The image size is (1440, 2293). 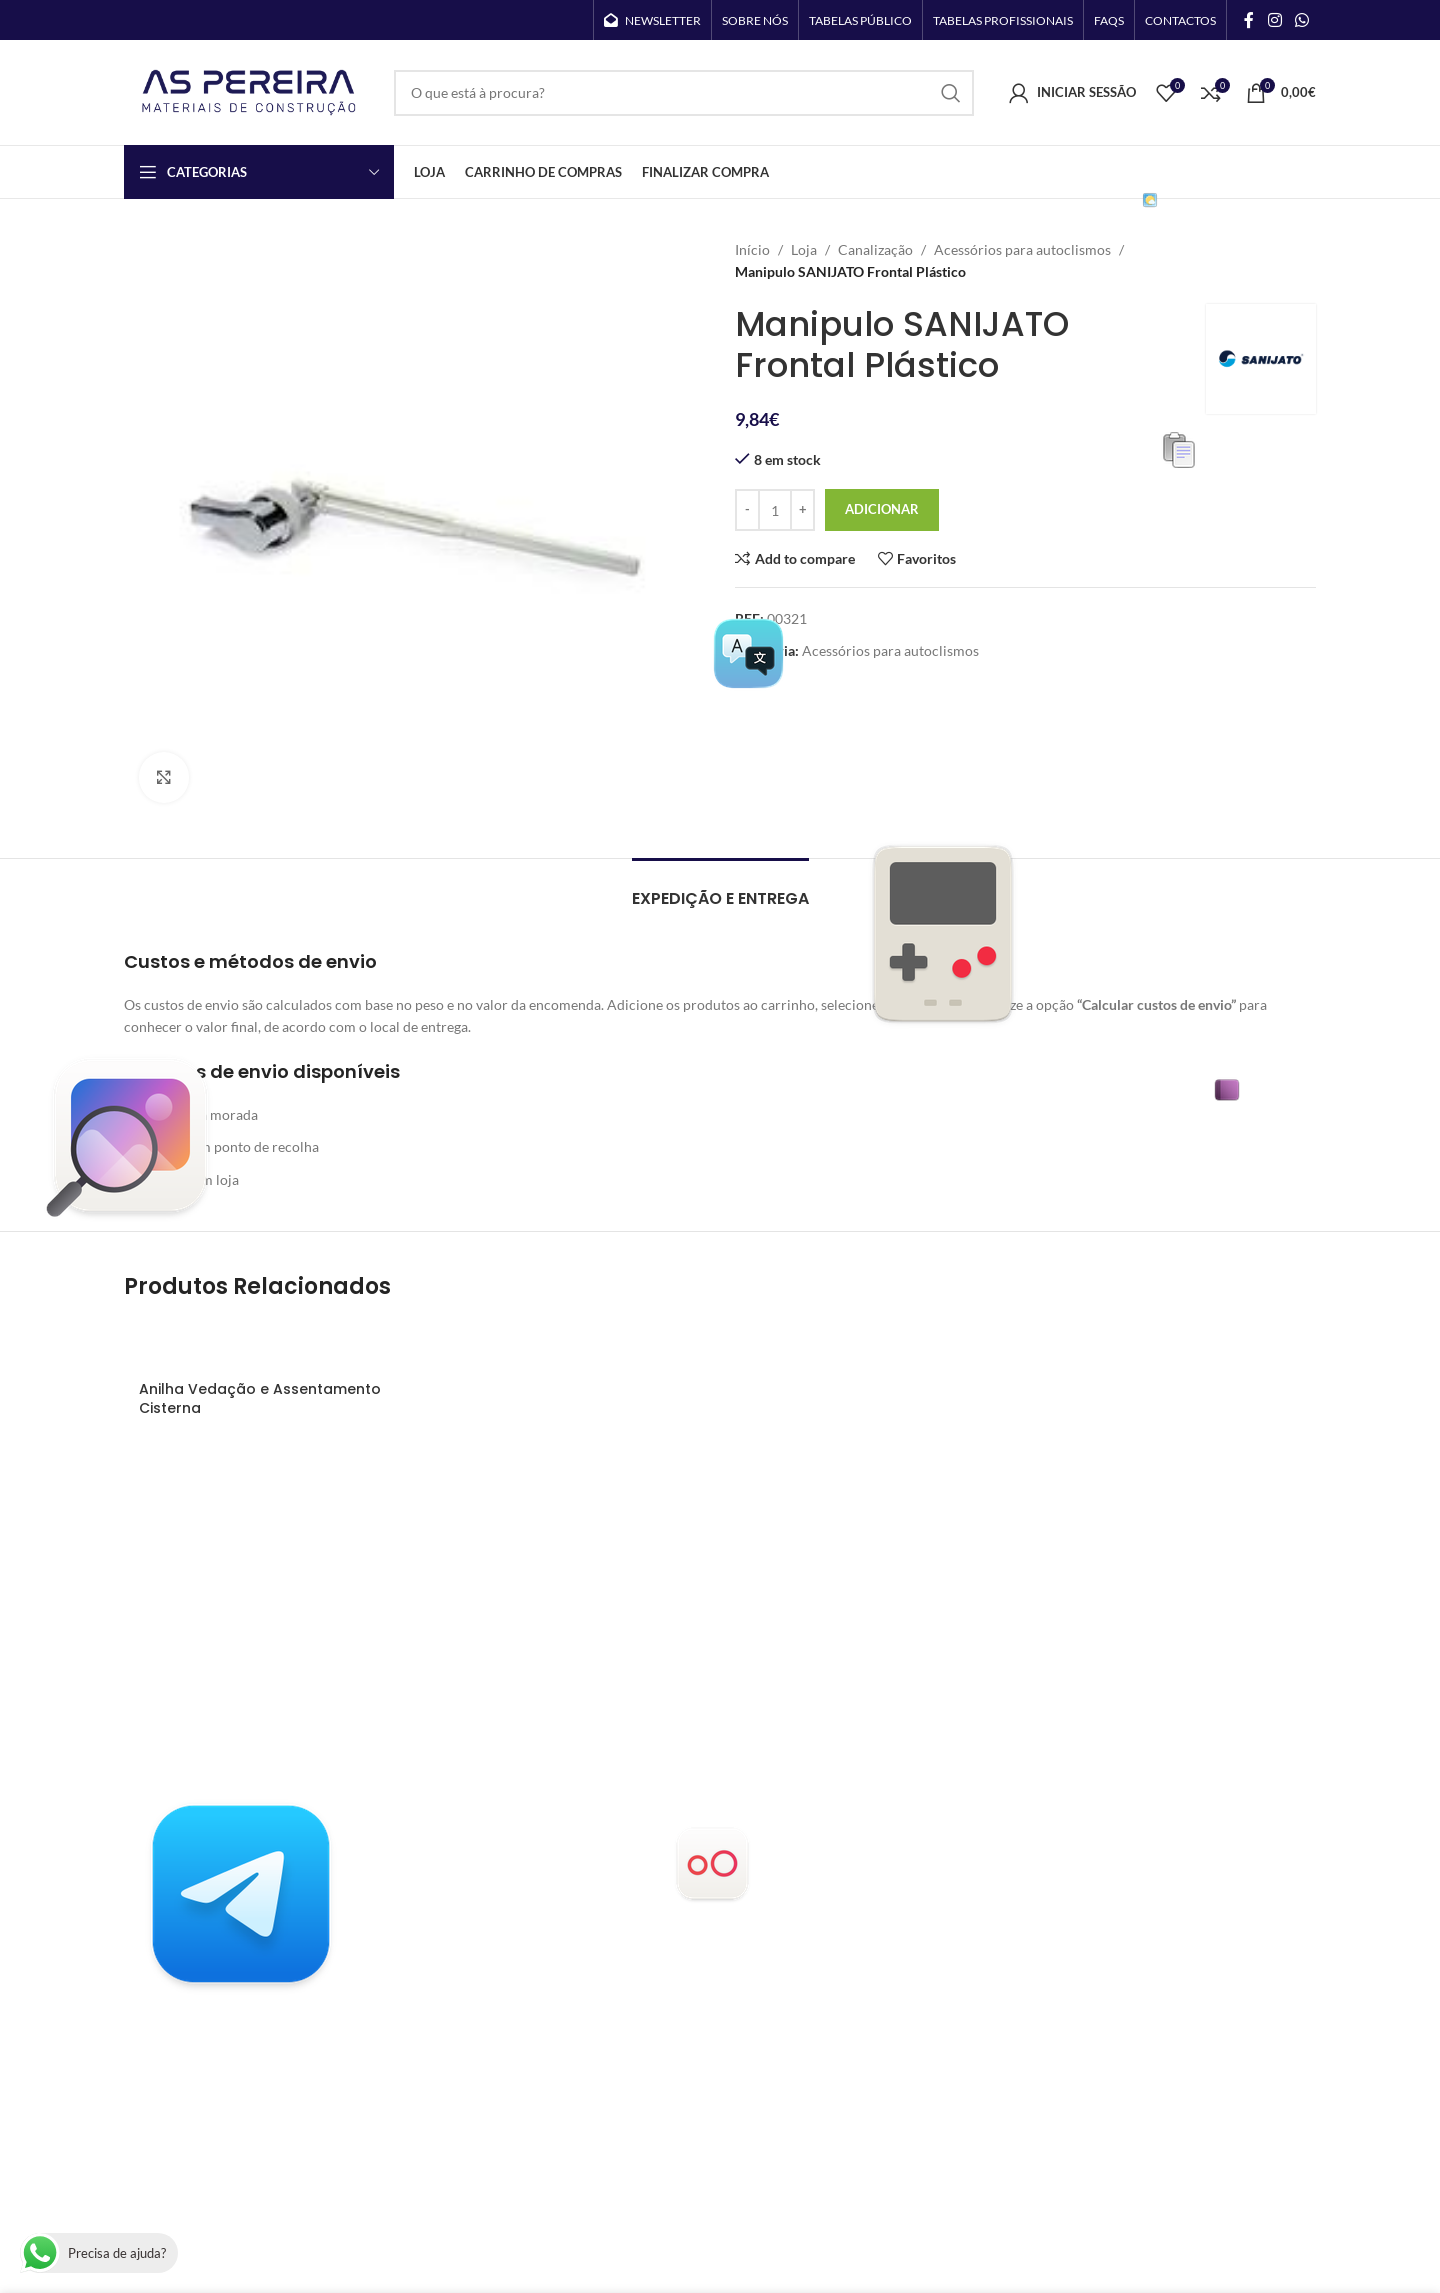 I want to click on open gnome loupe image viewer, so click(x=130, y=1135).